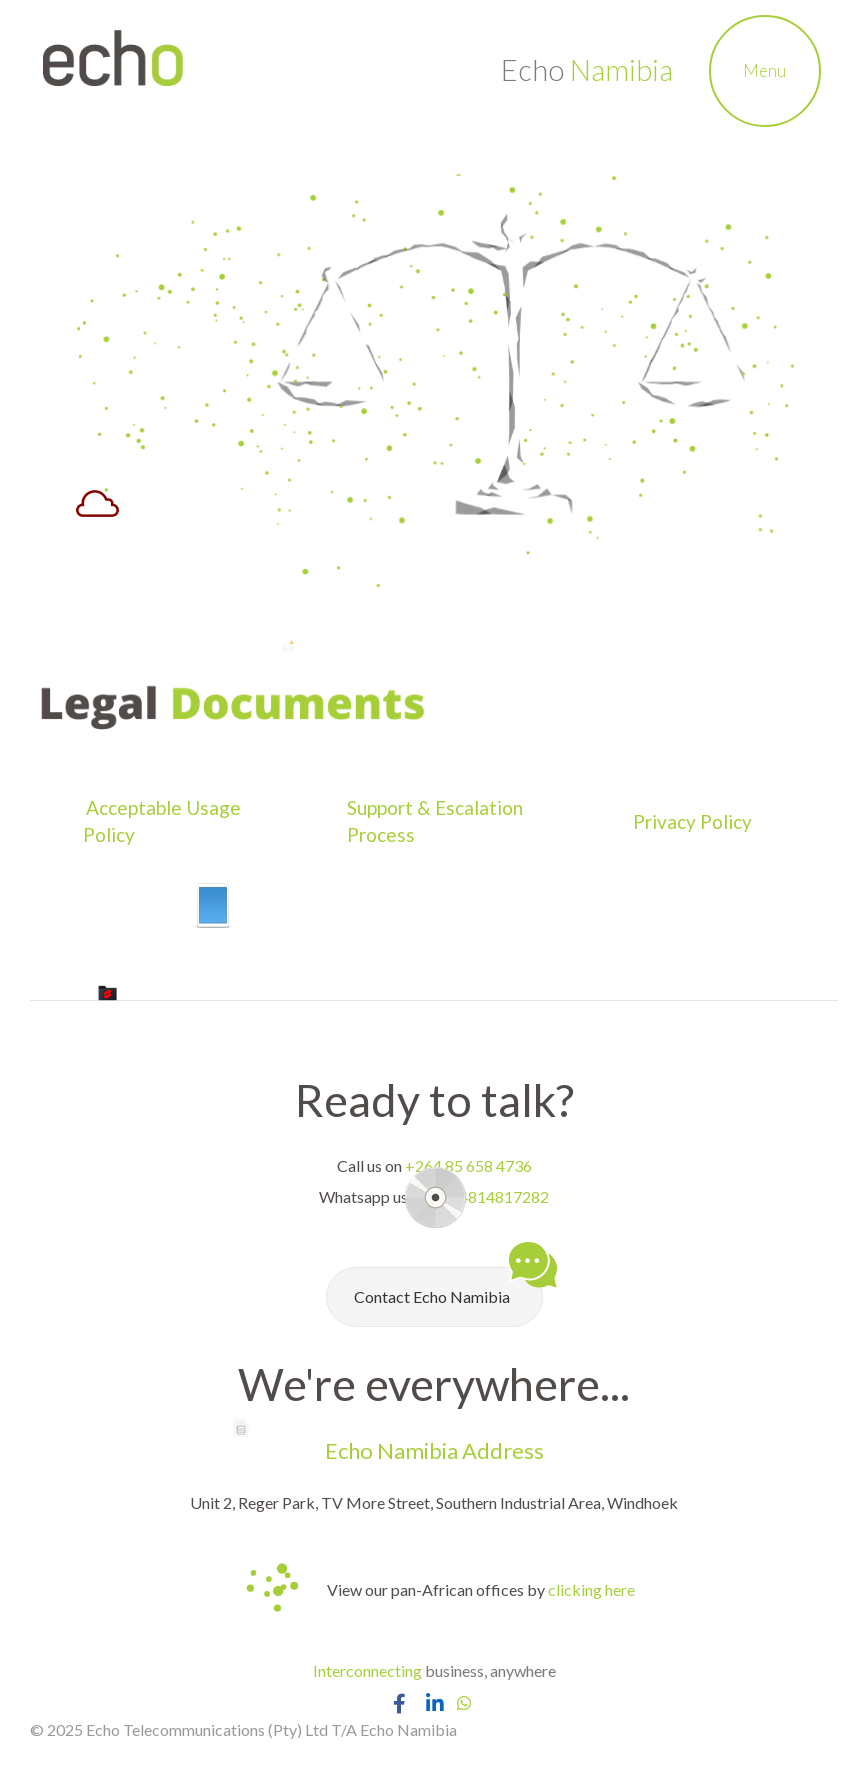 The height and width of the screenshot is (1772, 868). I want to click on access cloud storage or sync settings, so click(97, 503).